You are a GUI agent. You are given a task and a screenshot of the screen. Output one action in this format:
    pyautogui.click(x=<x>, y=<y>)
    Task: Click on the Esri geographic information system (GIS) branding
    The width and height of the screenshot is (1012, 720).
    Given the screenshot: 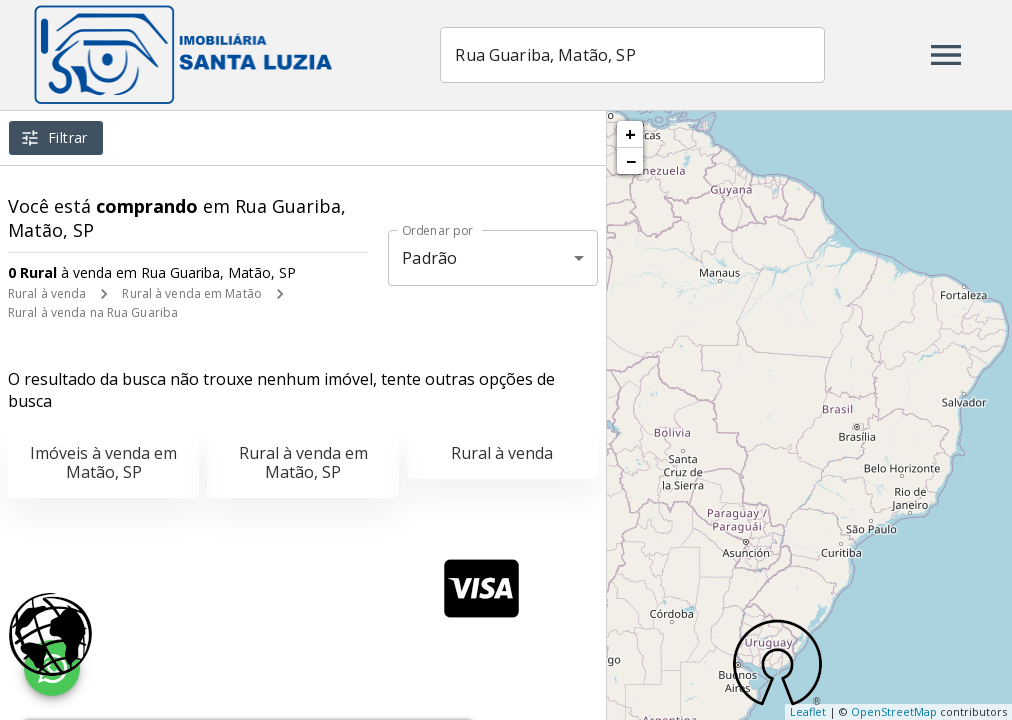 What is the action you would take?
    pyautogui.click(x=50, y=634)
    